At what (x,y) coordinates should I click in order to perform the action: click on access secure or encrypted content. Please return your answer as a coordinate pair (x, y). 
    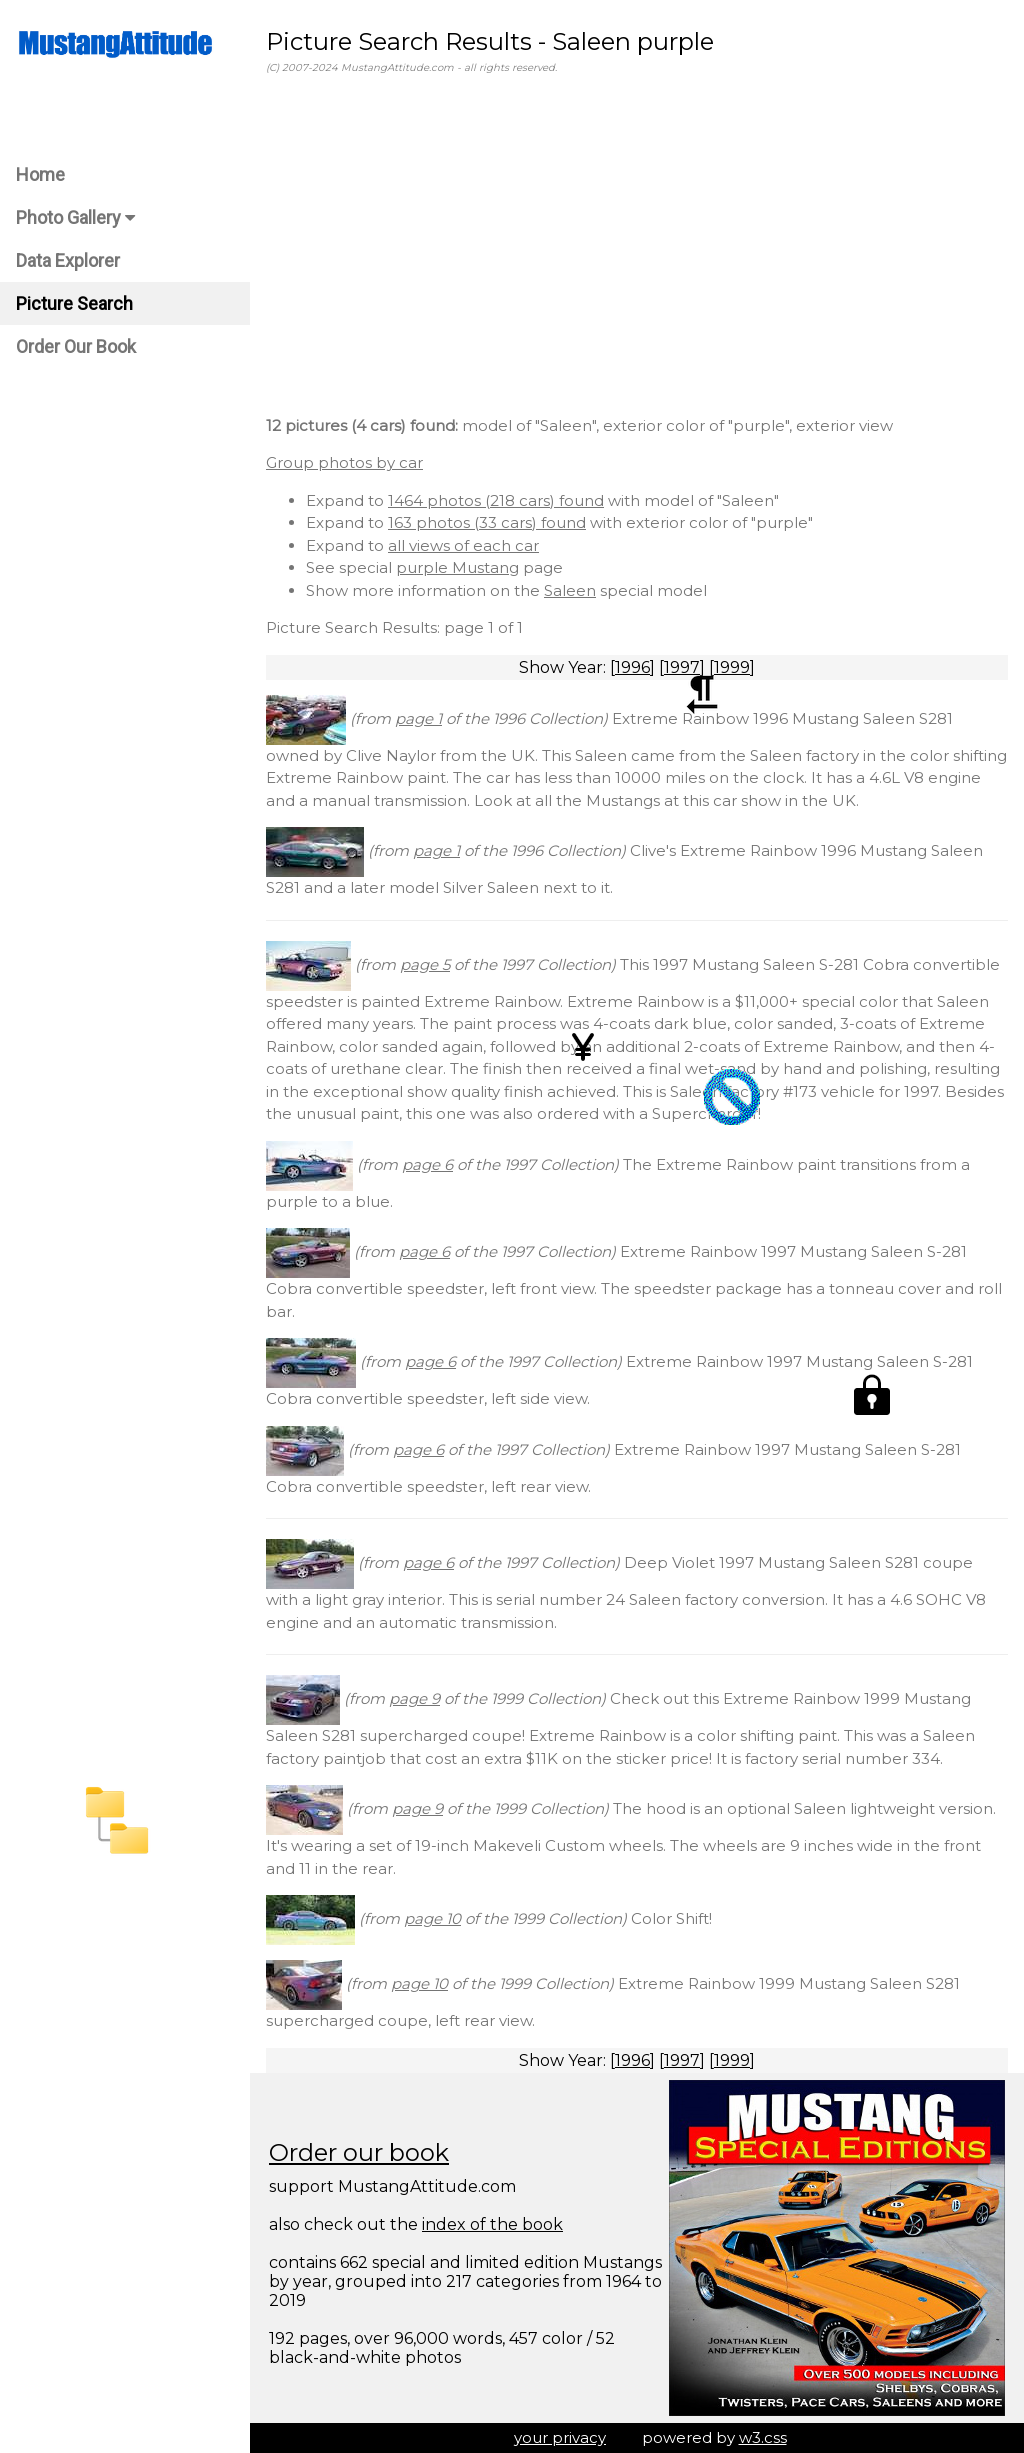
    Looking at the image, I should click on (872, 1397).